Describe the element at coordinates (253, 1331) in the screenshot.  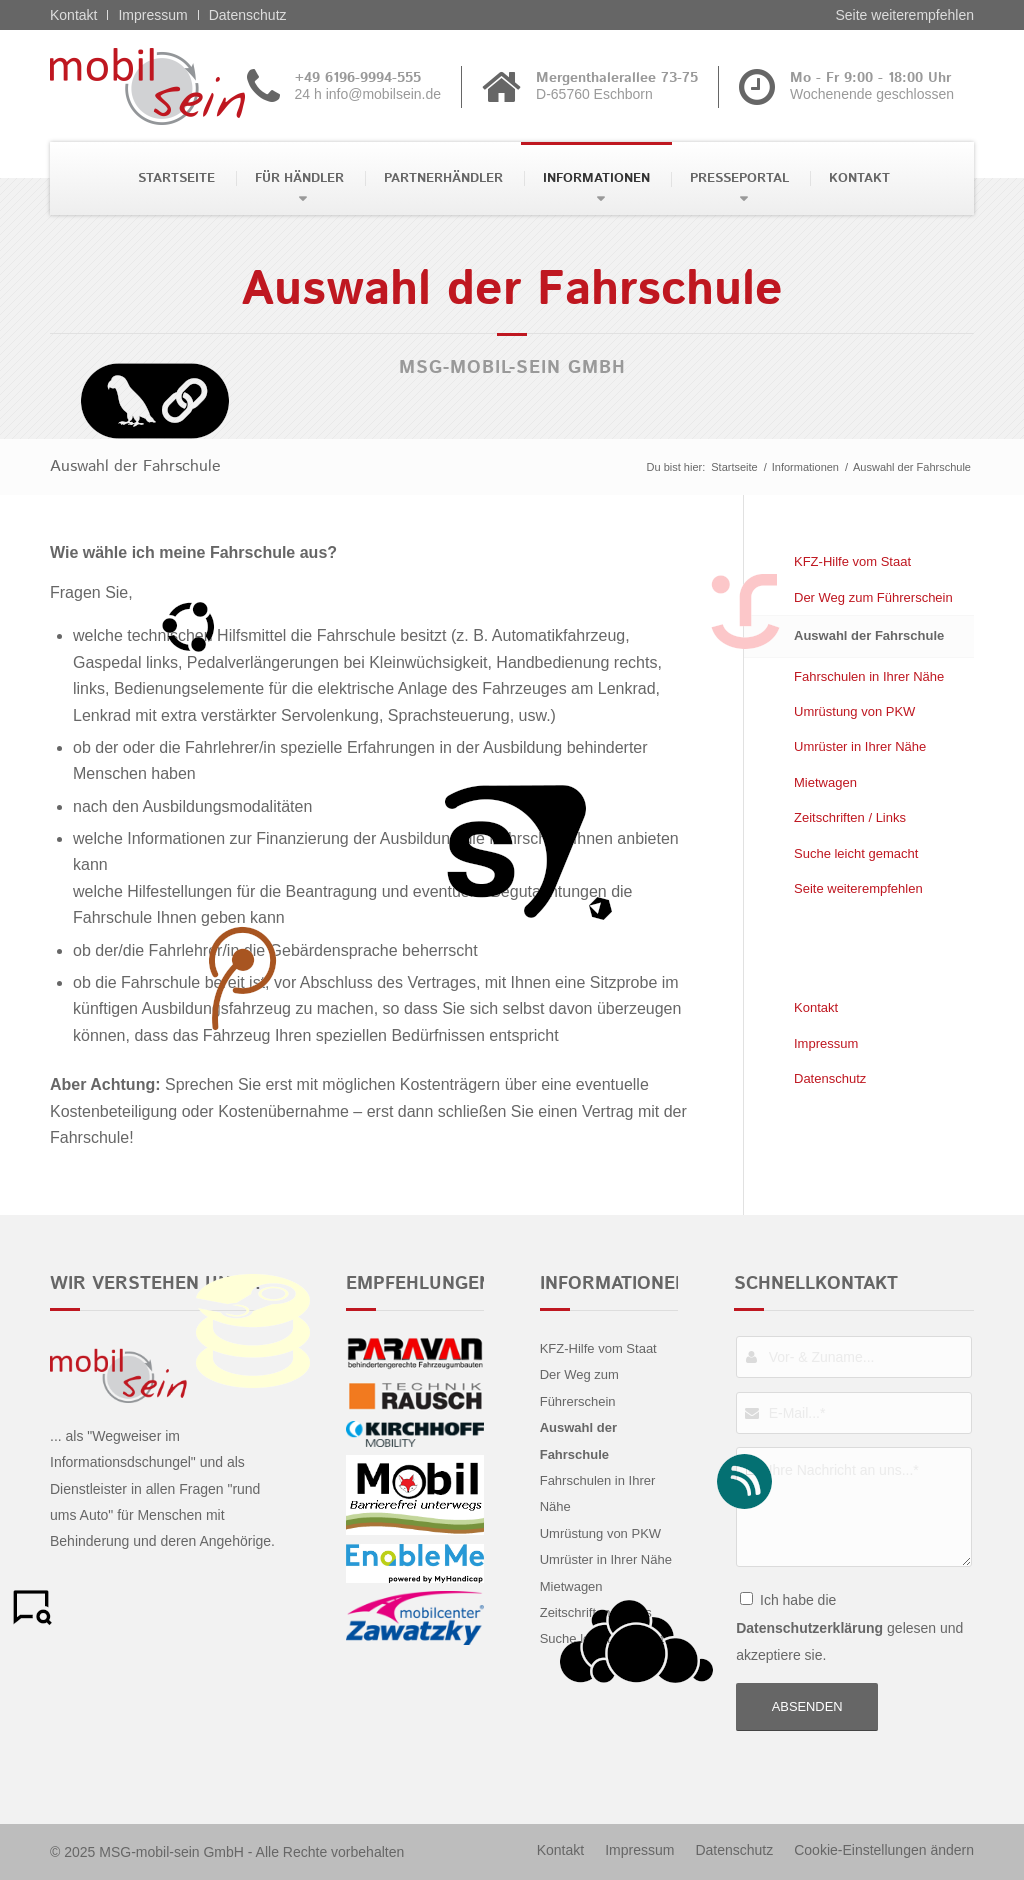
I see `visit steamdb website for steam game statistics` at that location.